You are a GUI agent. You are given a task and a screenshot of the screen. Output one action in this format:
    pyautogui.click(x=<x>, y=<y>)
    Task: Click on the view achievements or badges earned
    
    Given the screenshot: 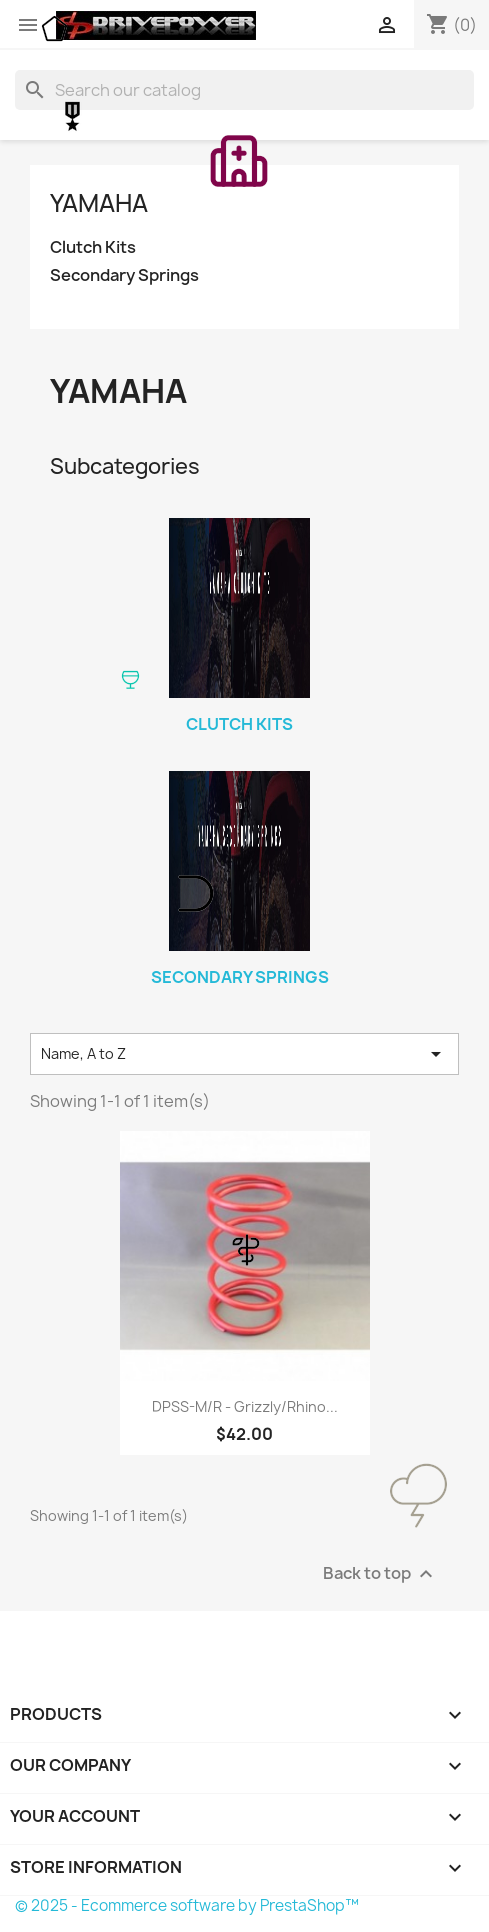 What is the action you would take?
    pyautogui.click(x=72, y=116)
    